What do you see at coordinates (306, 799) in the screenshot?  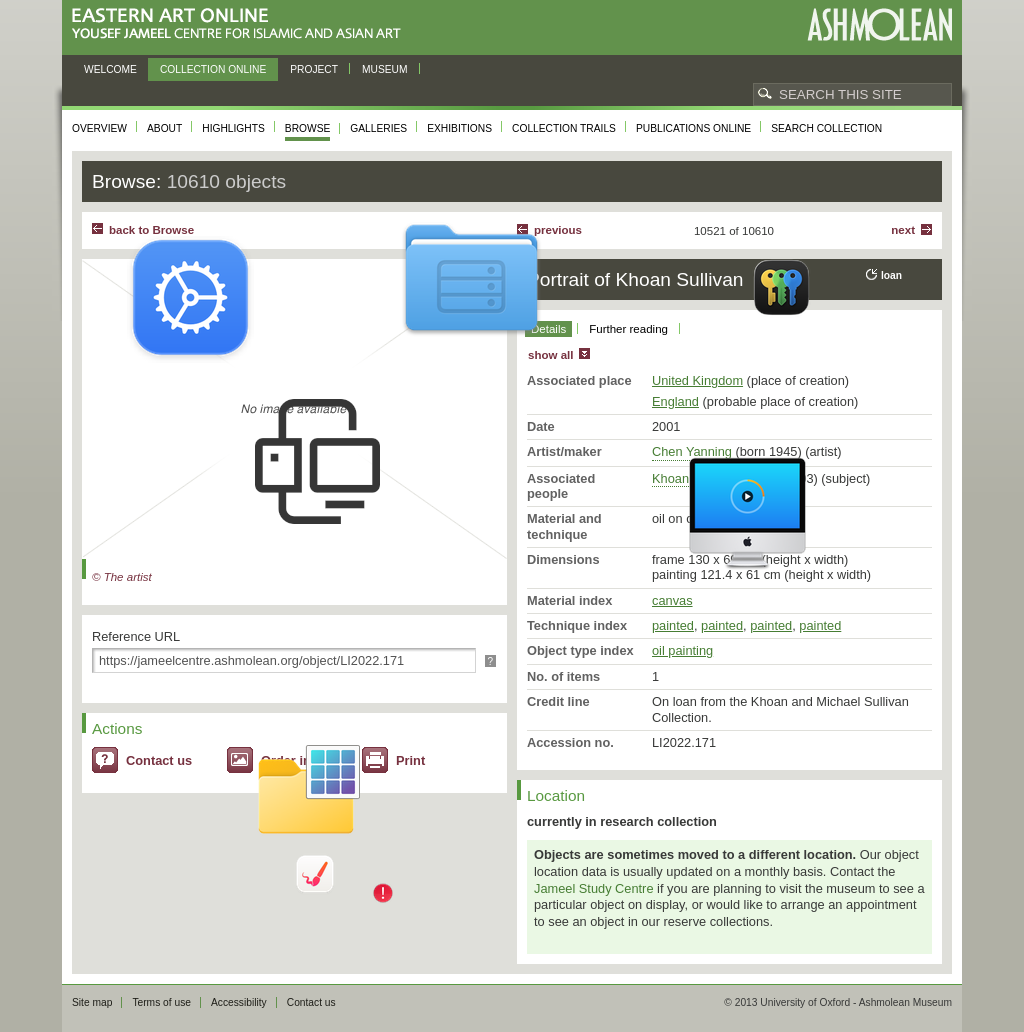 I see `access folder settings and preferences` at bounding box center [306, 799].